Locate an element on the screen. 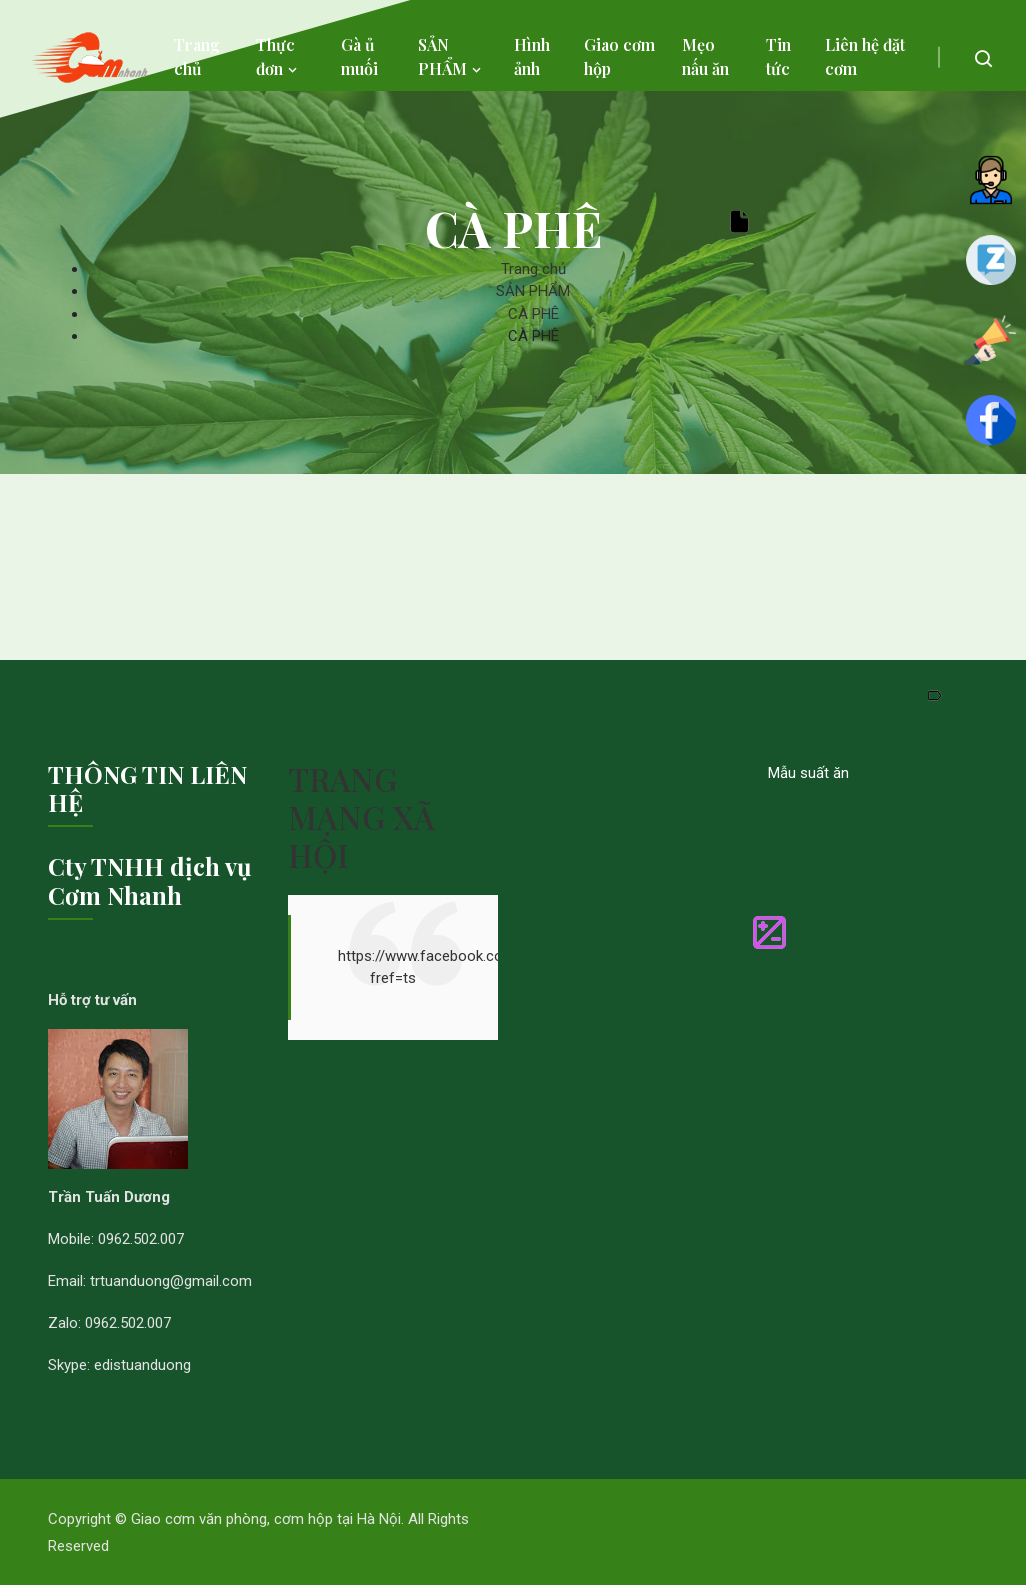  open or view a file is located at coordinates (739, 221).